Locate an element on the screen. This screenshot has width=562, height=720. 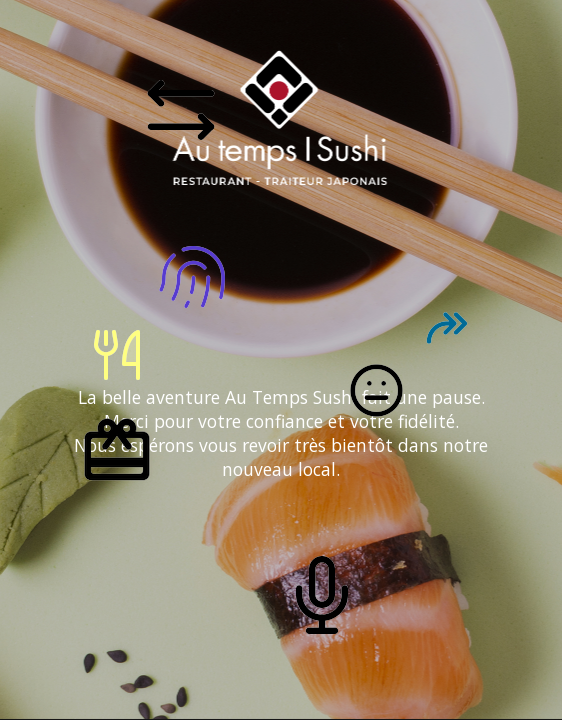
rate your experience as neutral is located at coordinates (376, 390).